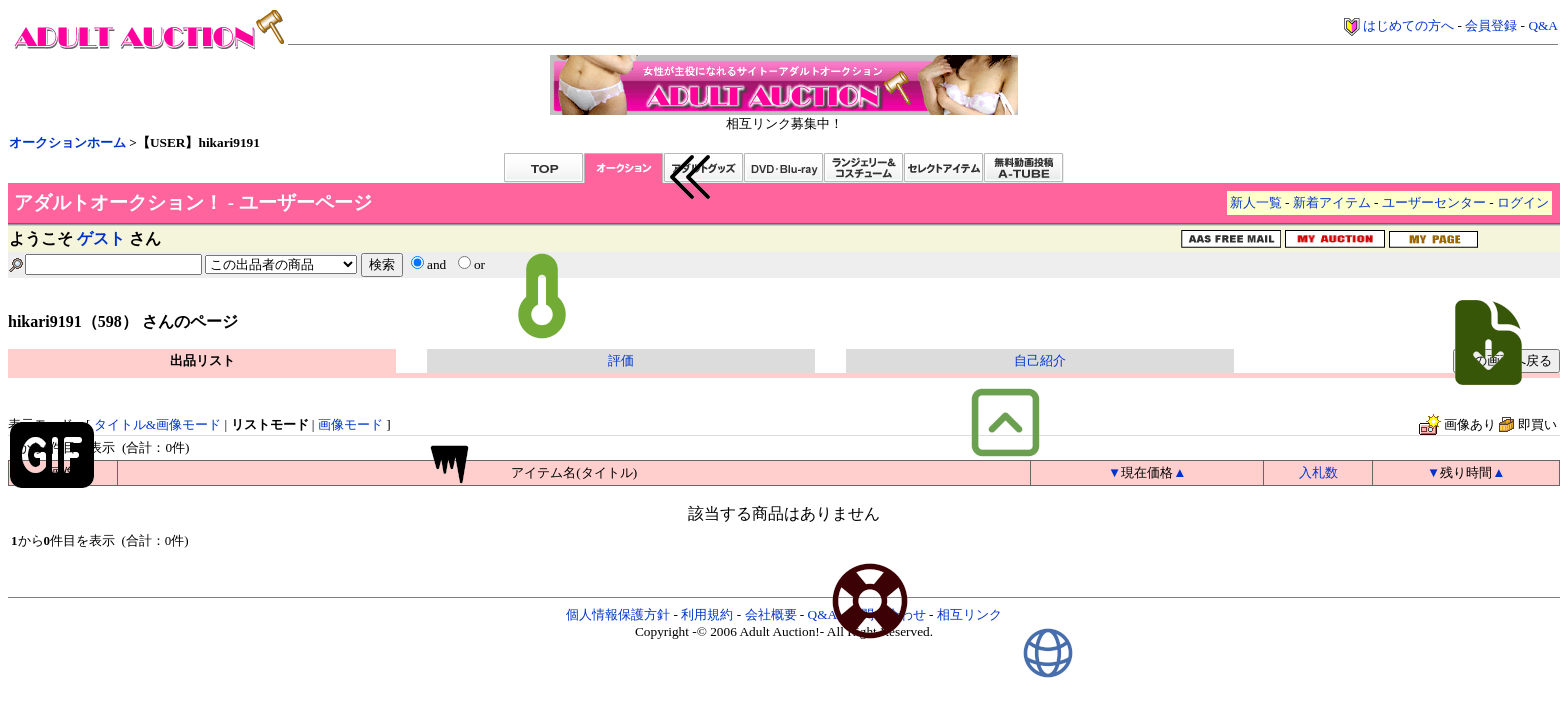 The image size is (1568, 720). What do you see at coordinates (870, 601) in the screenshot?
I see `access help or support center` at bounding box center [870, 601].